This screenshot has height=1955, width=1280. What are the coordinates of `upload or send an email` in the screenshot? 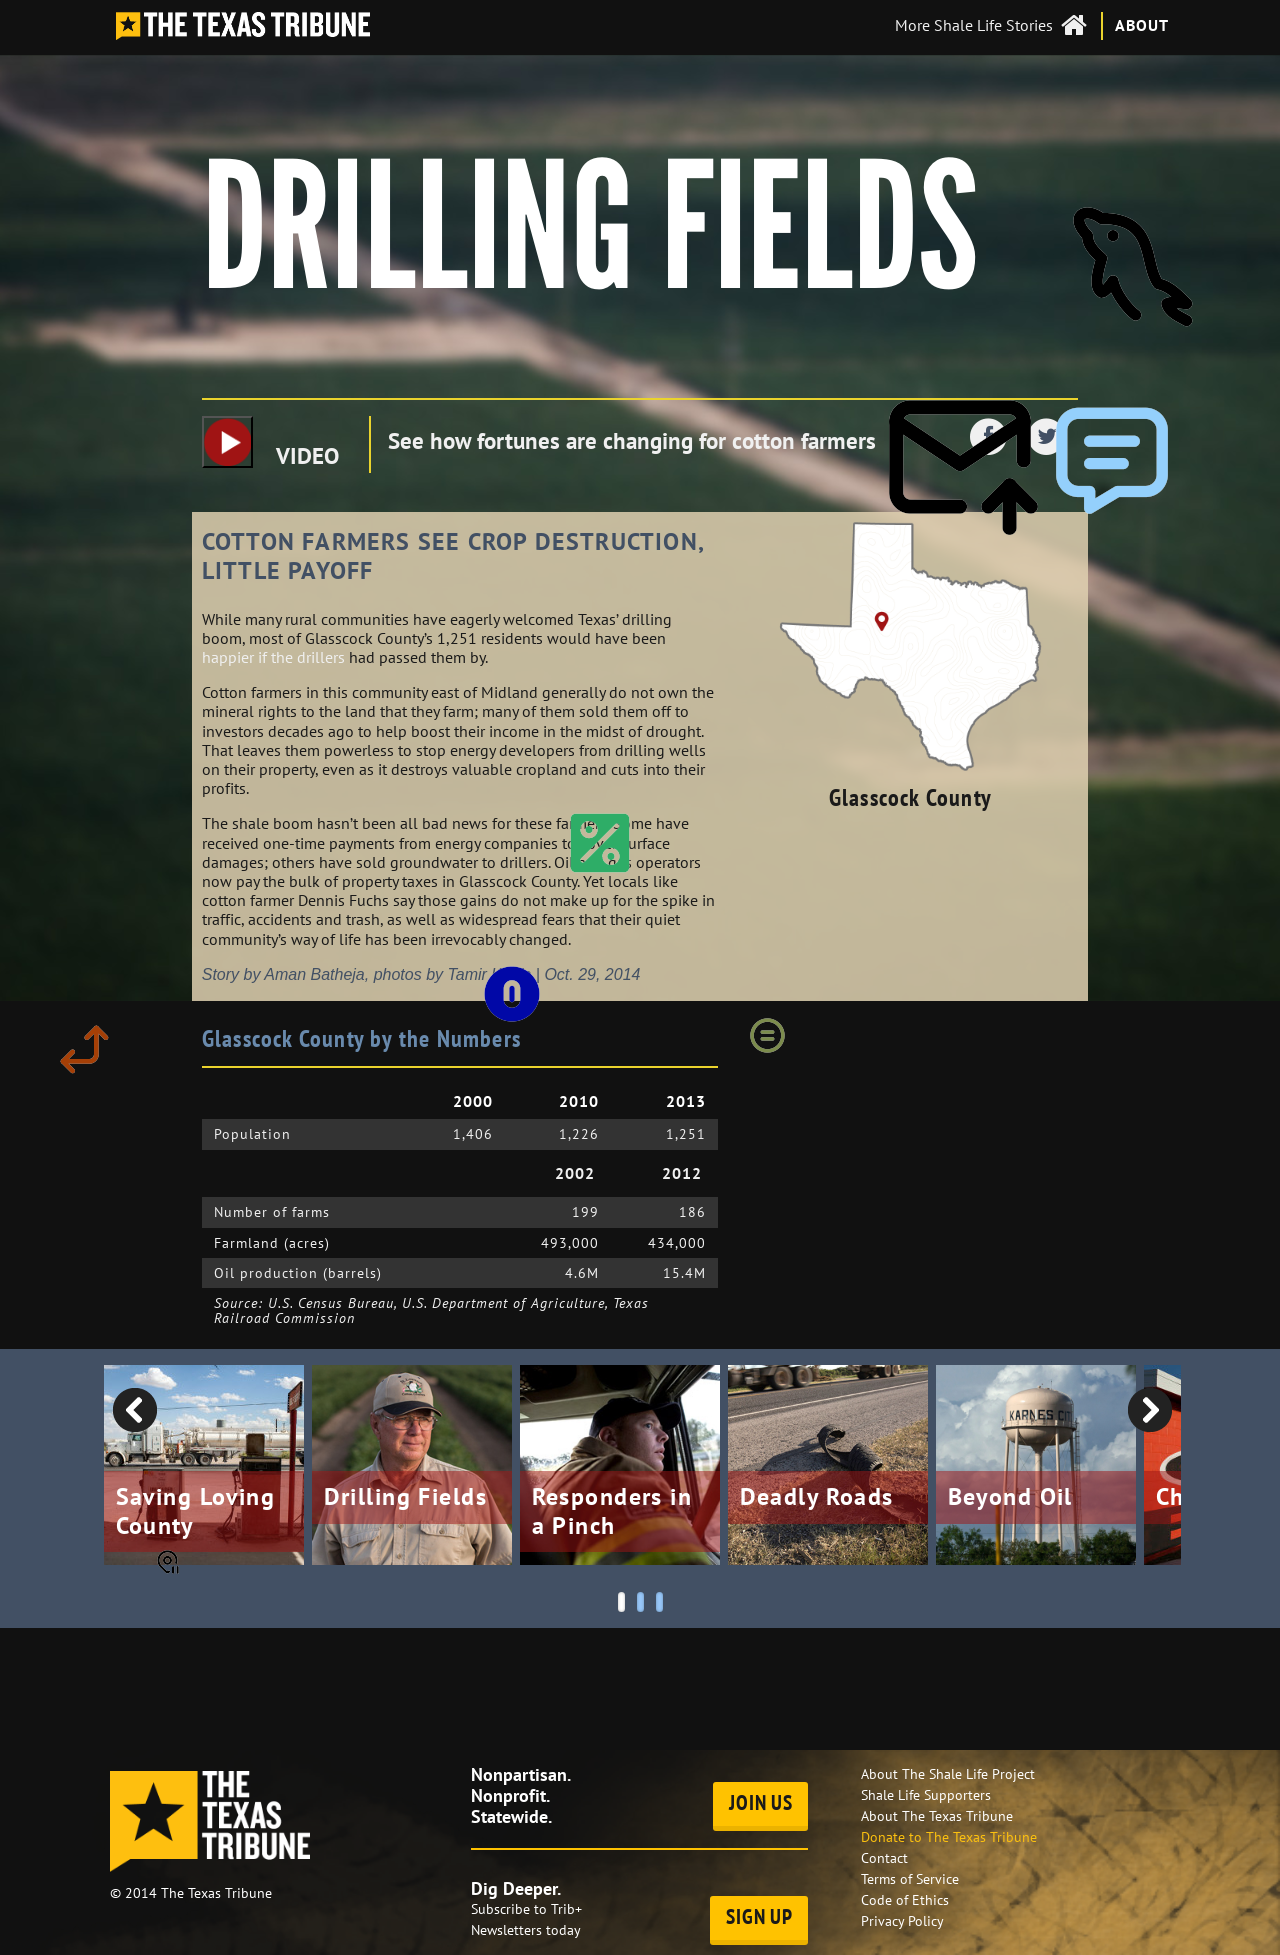 It's located at (960, 457).